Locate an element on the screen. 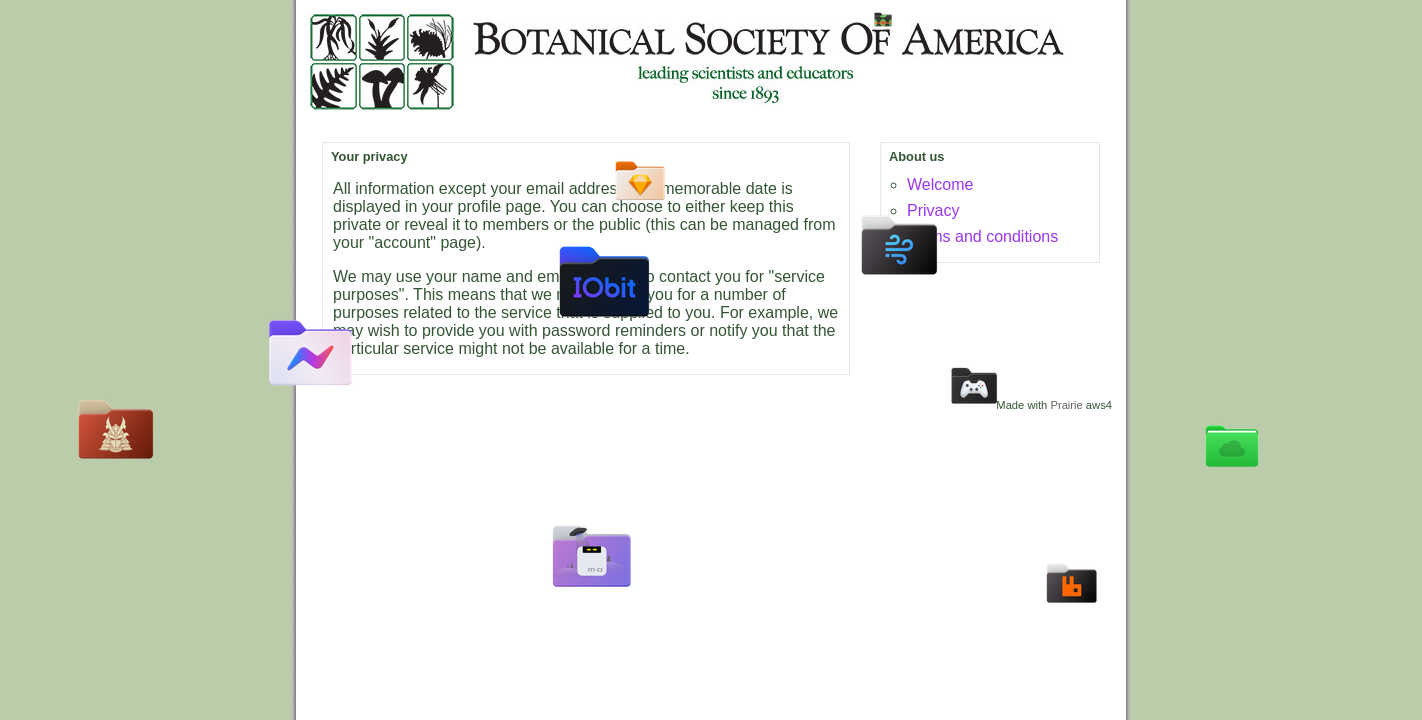 This screenshot has width=1422, height=720. open folder containing pokémon dusk ball themed content is located at coordinates (883, 20).